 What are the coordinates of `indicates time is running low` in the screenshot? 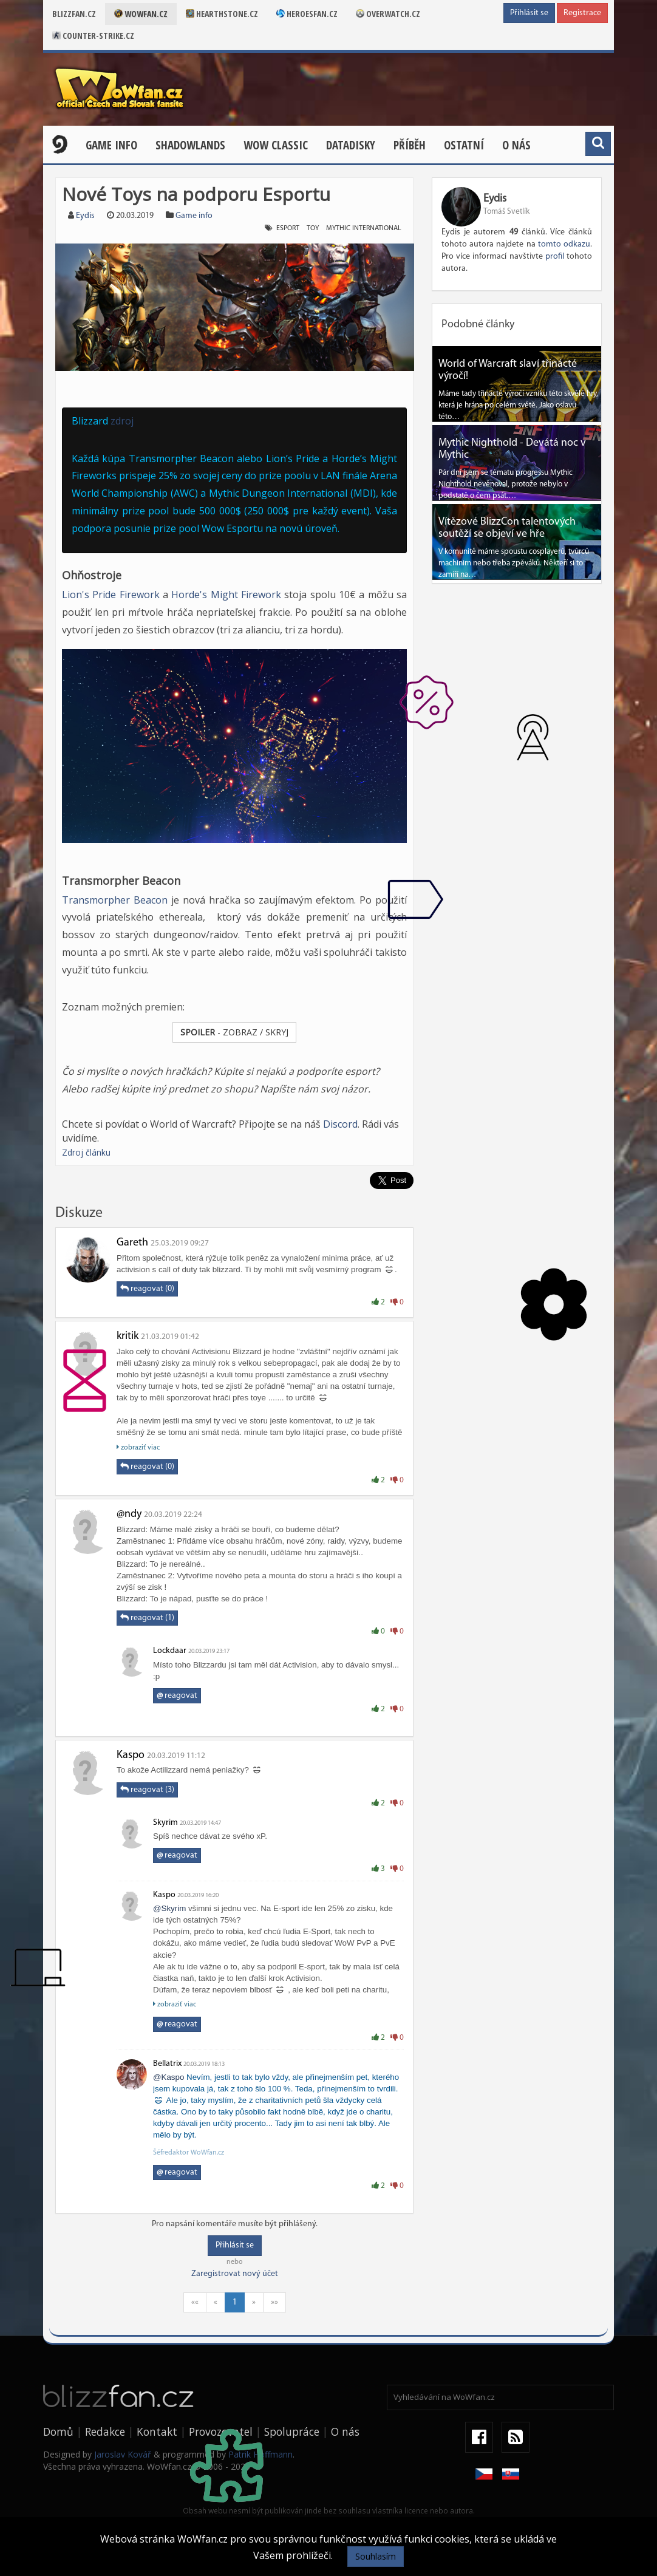 It's located at (84, 1380).